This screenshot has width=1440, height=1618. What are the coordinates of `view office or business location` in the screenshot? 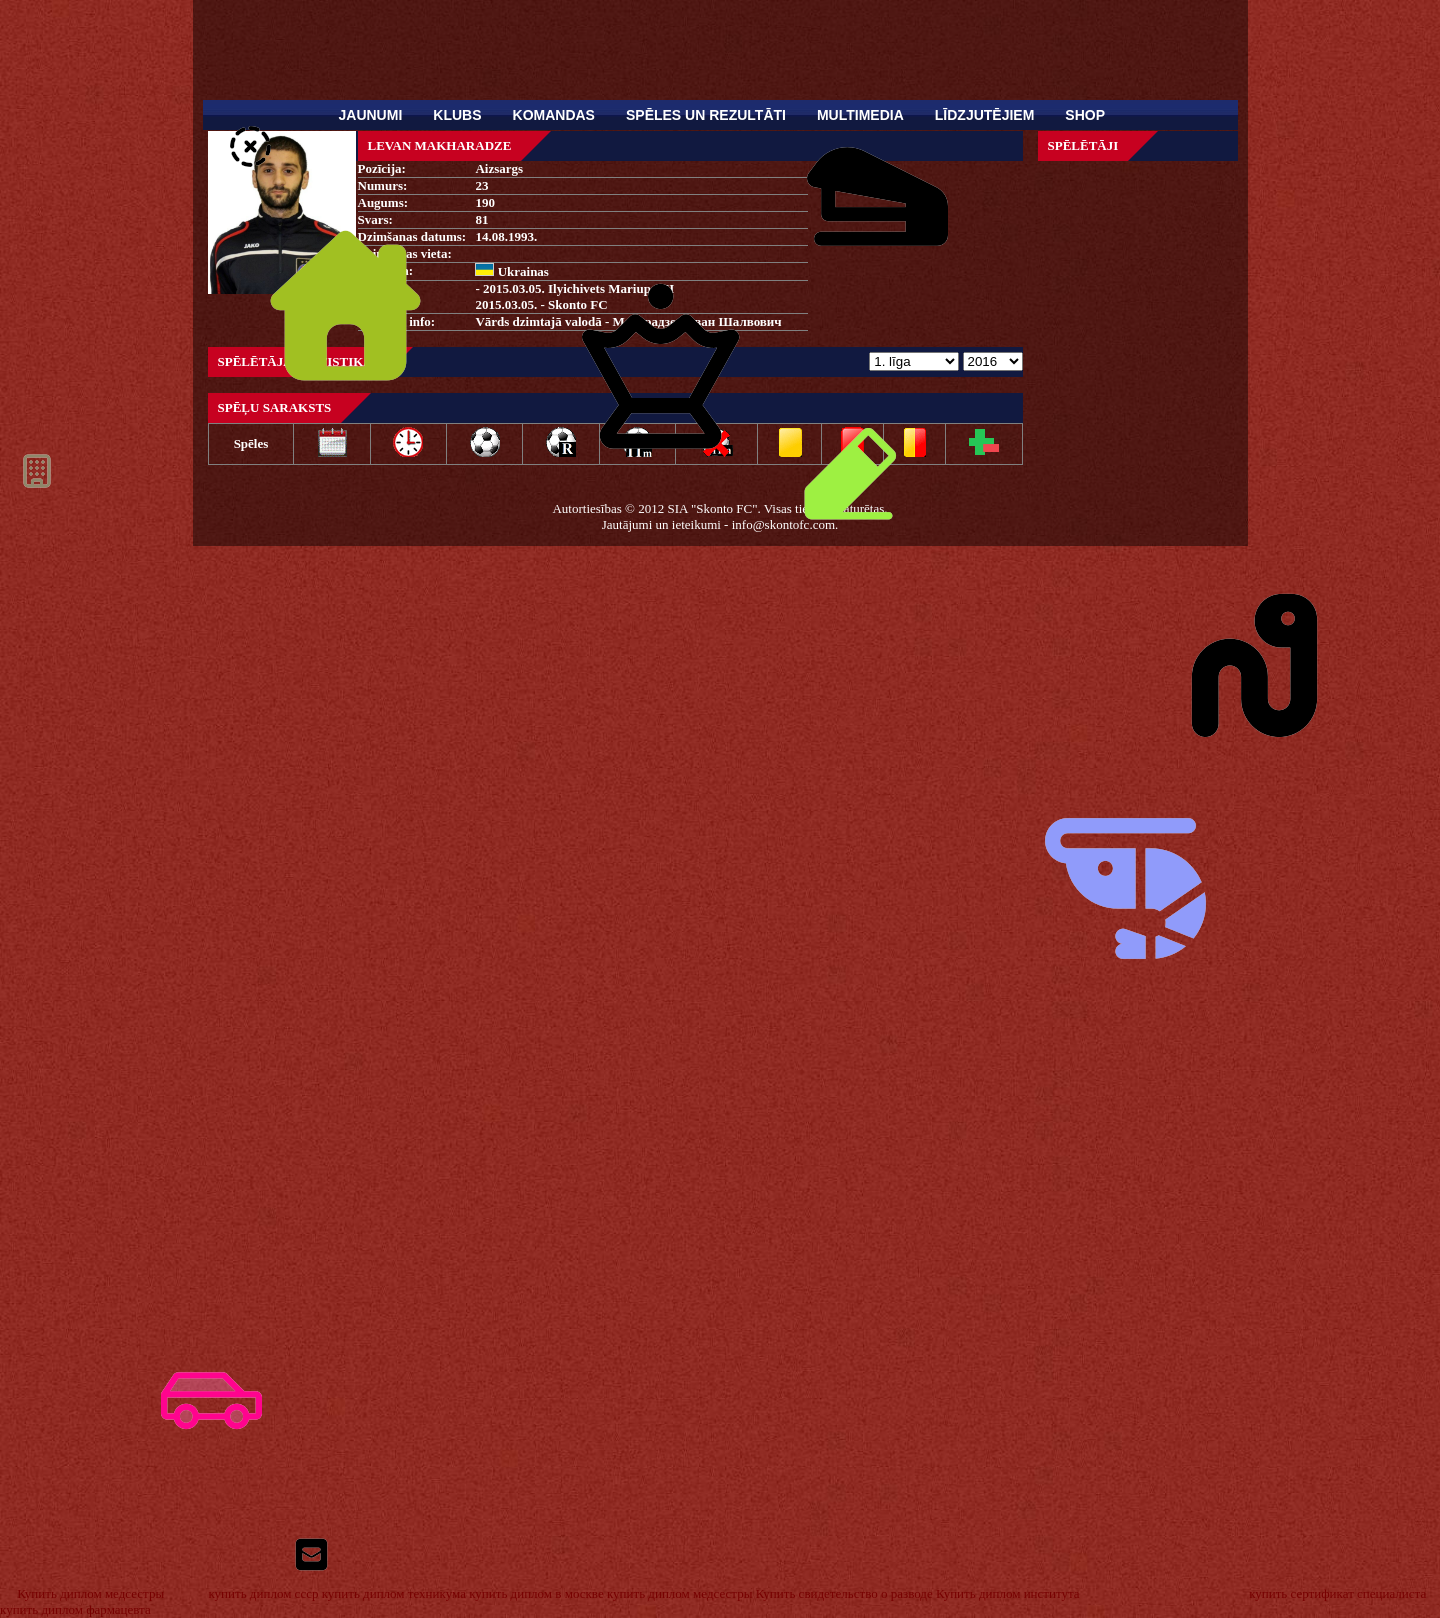 It's located at (37, 471).